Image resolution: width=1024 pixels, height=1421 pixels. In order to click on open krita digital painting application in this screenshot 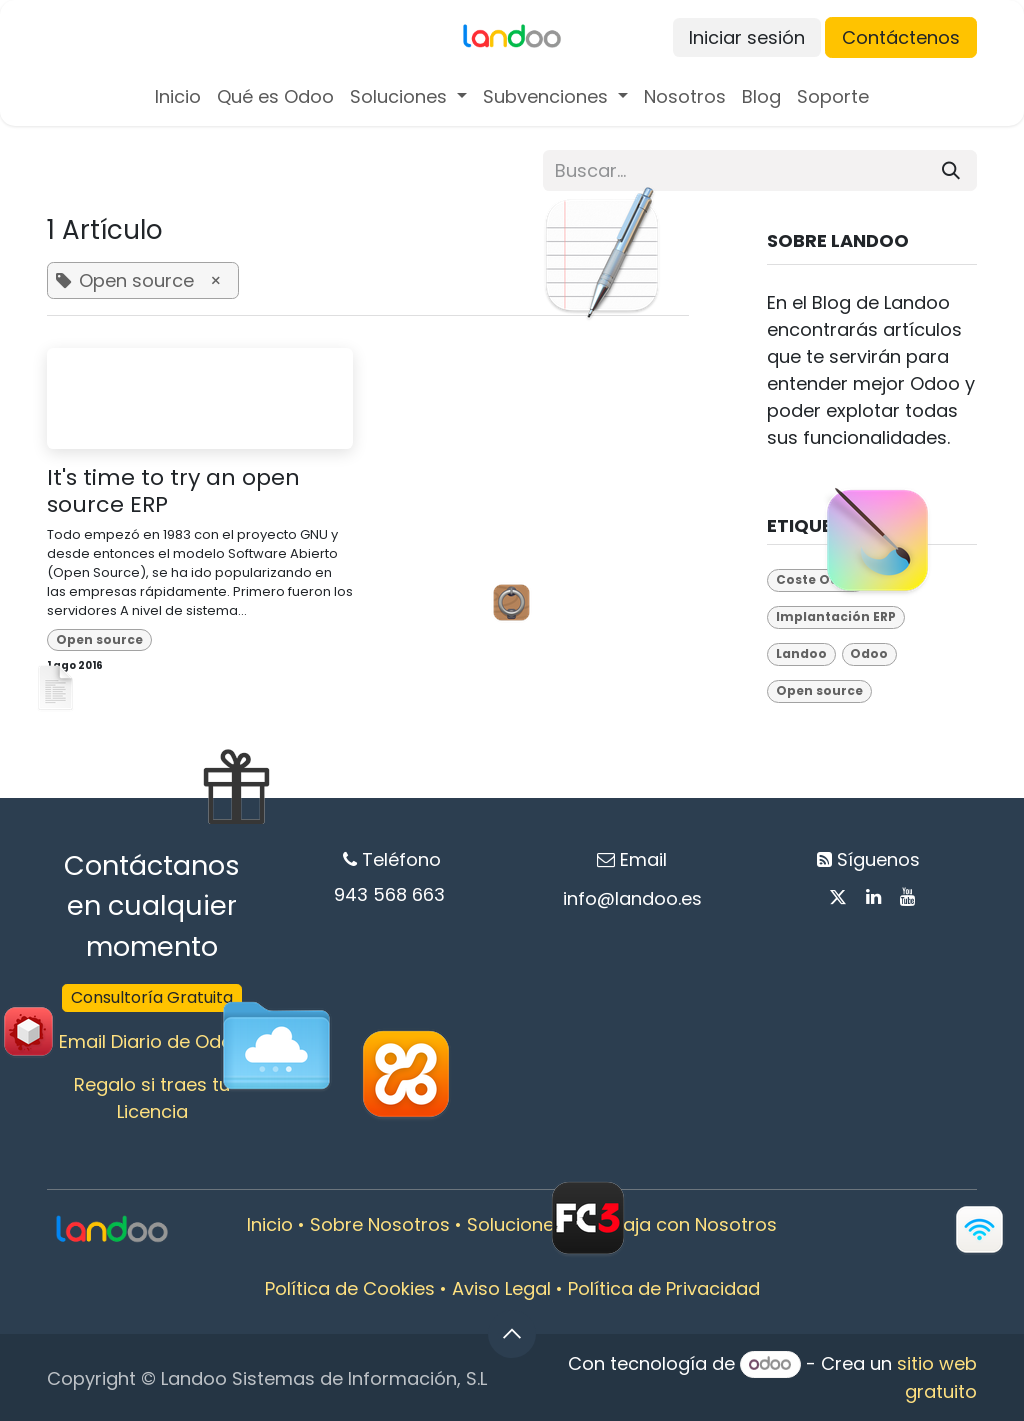, I will do `click(877, 540)`.